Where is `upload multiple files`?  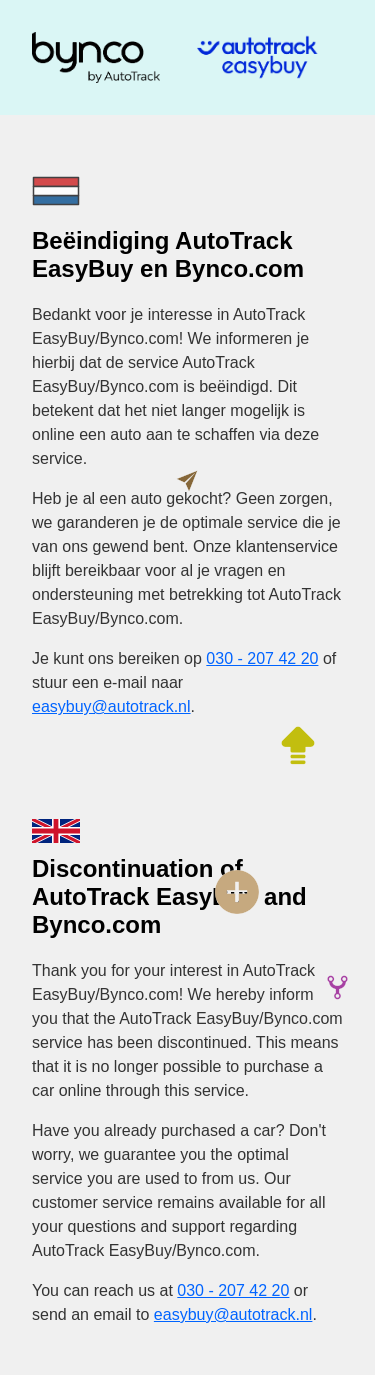
upload multiple files is located at coordinates (298, 745).